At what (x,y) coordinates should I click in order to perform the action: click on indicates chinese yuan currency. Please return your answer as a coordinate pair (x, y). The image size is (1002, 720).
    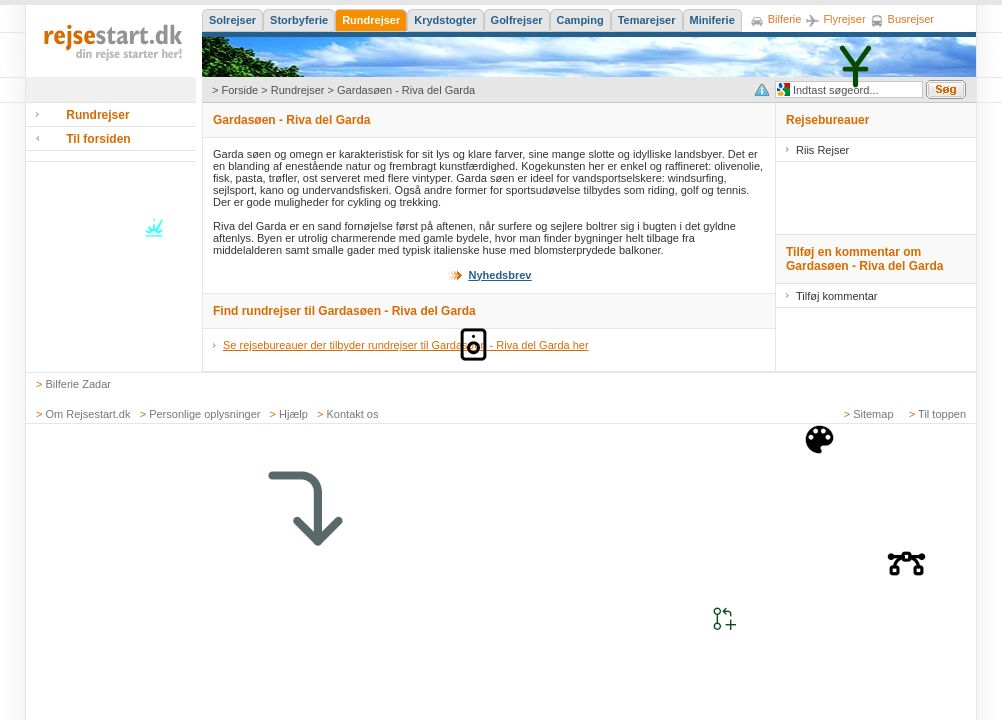
    Looking at the image, I should click on (855, 66).